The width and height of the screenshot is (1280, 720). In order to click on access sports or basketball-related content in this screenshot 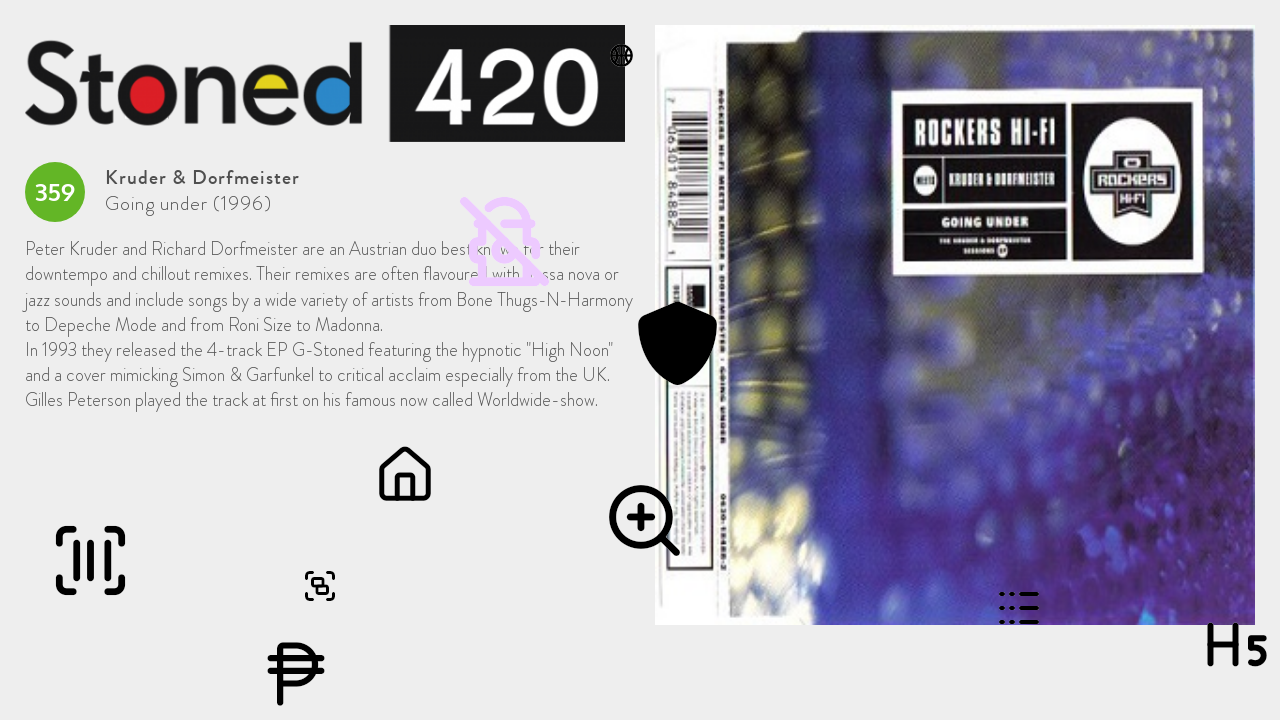, I will do `click(621, 55)`.